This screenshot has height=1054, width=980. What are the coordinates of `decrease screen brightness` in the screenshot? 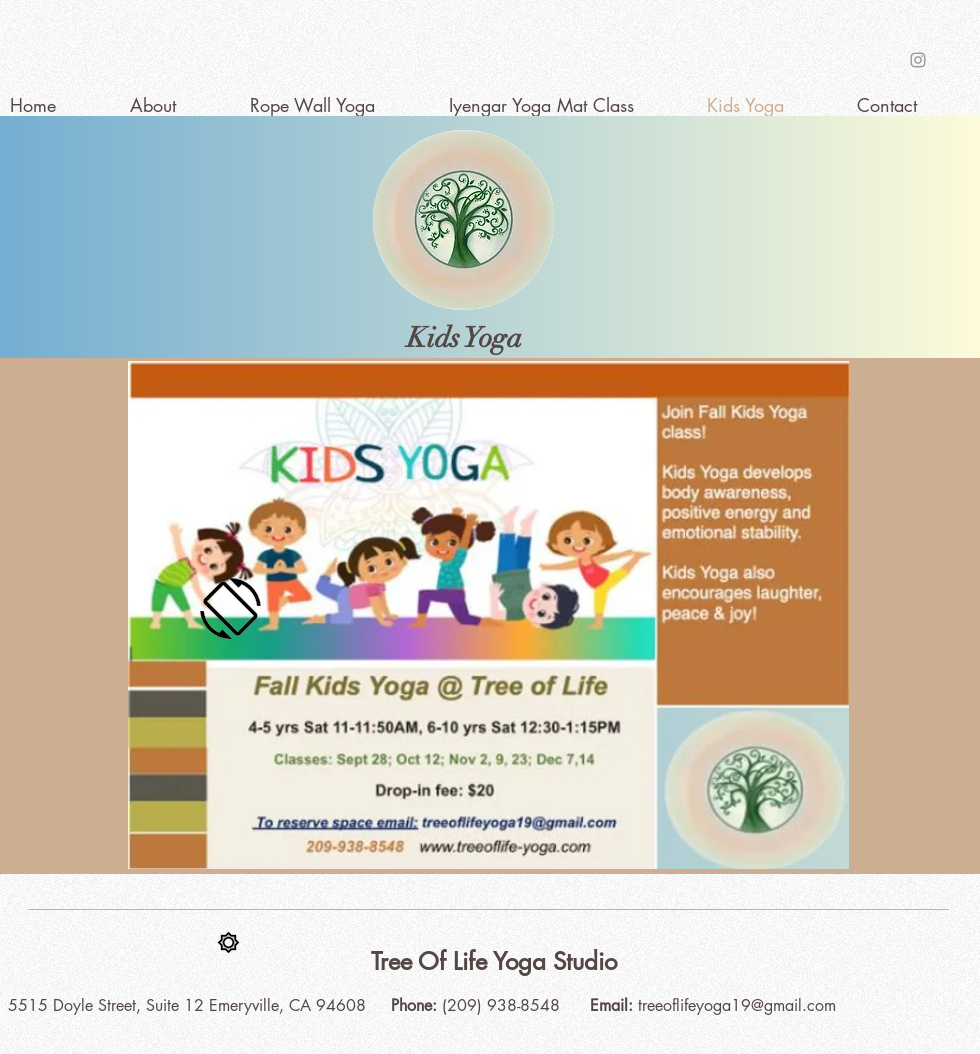 It's located at (228, 942).